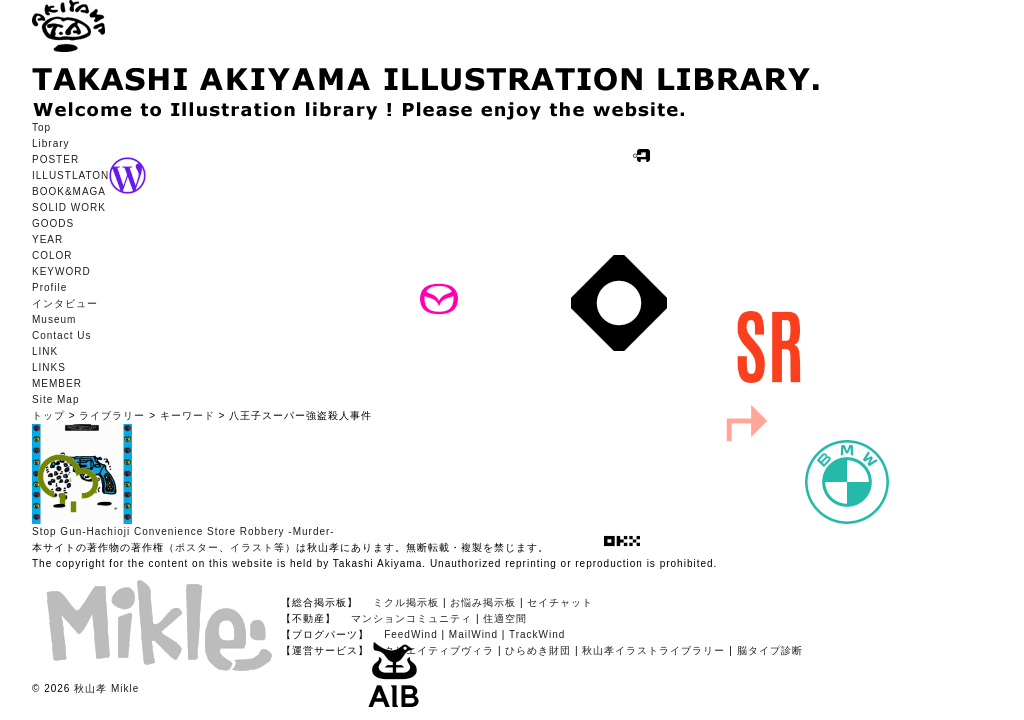 This screenshot has height=720, width=1024. Describe the element at coordinates (744, 423) in the screenshot. I see `share or forward content` at that location.